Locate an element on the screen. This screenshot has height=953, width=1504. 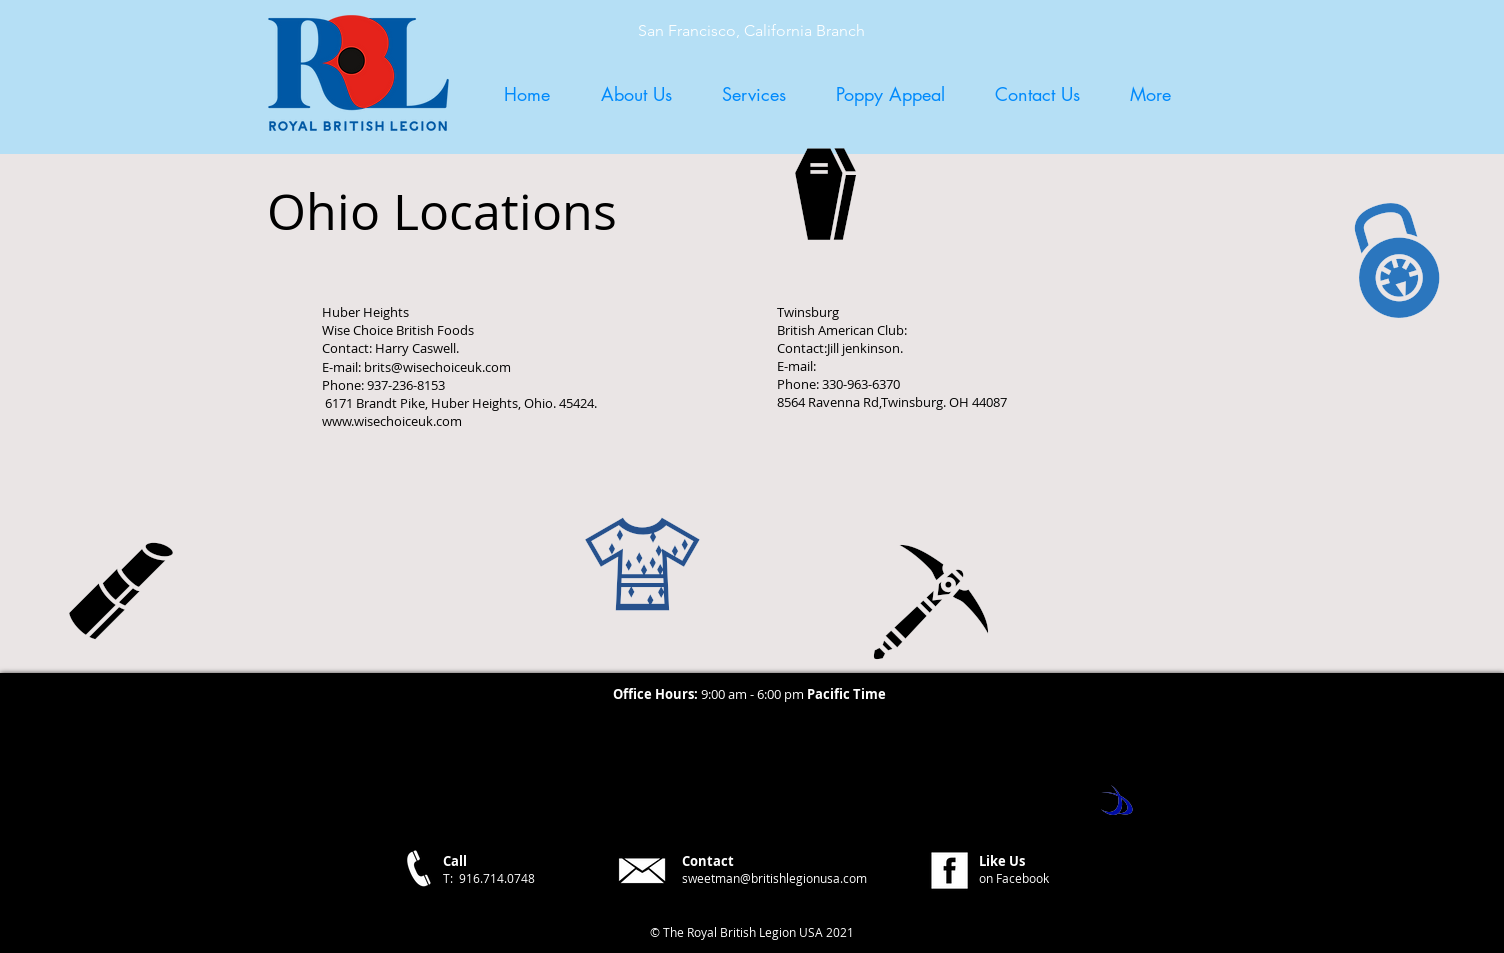
access security or lock settings is located at coordinates (1394, 260).